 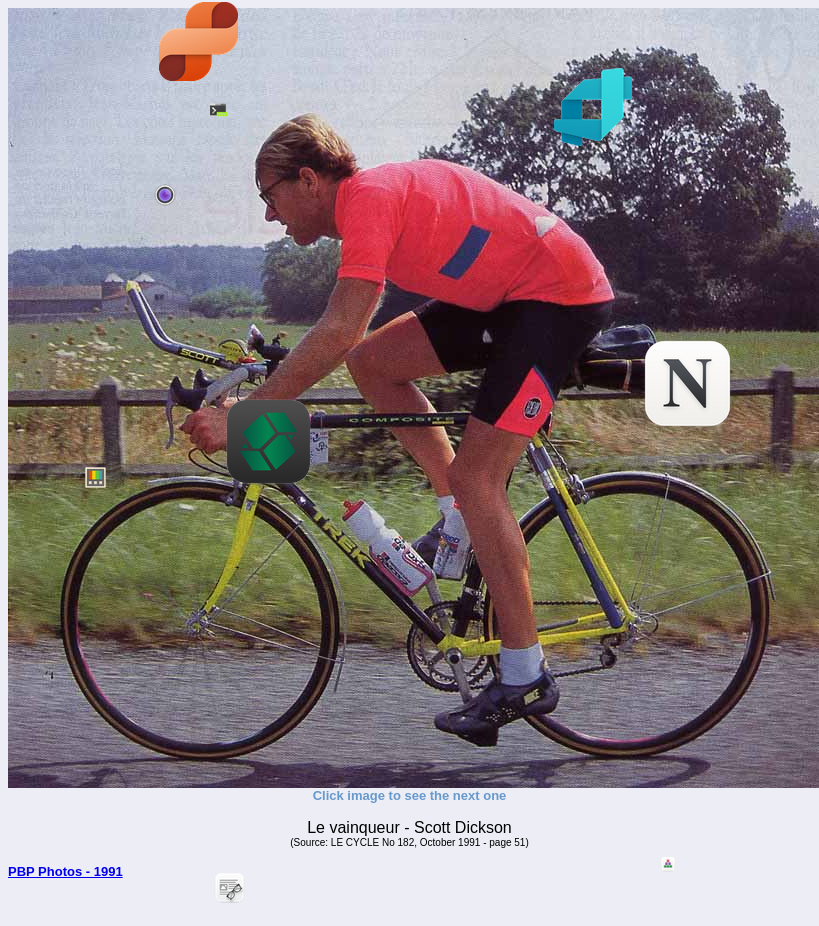 I want to click on open microsoft power apps, so click(x=198, y=41).